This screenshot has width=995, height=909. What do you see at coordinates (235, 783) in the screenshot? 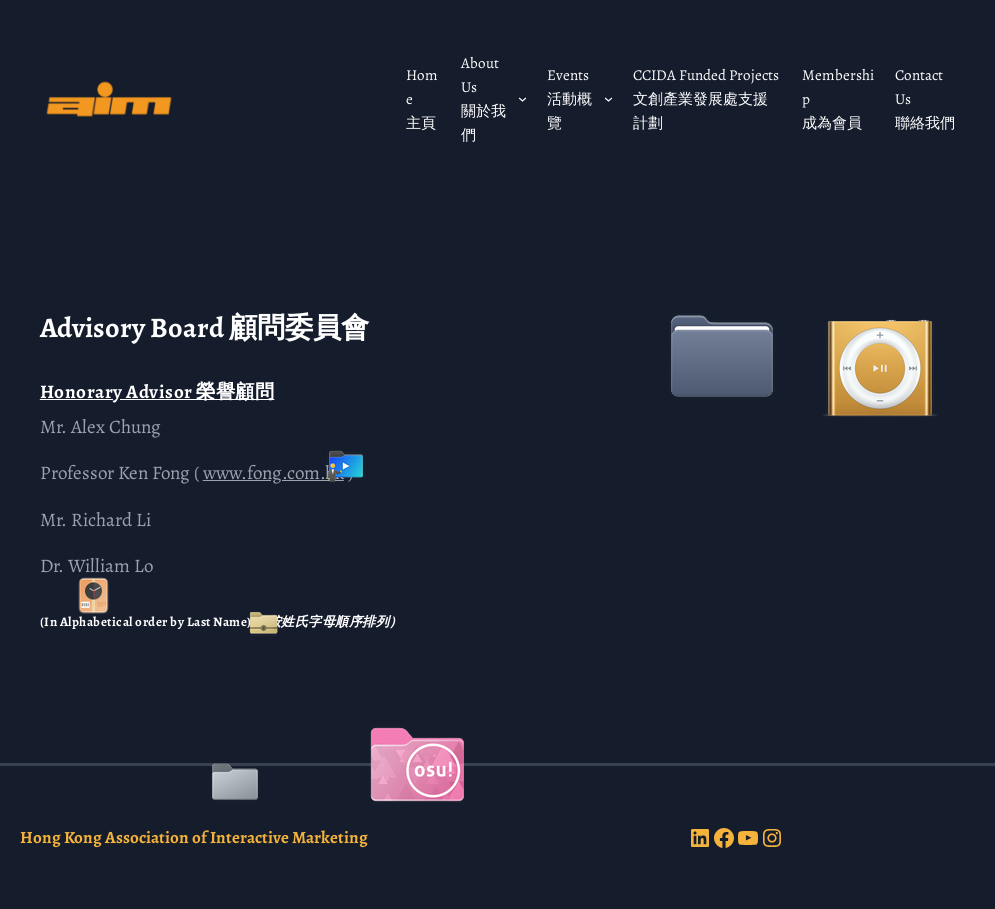
I see `open a folder to view its contents` at bounding box center [235, 783].